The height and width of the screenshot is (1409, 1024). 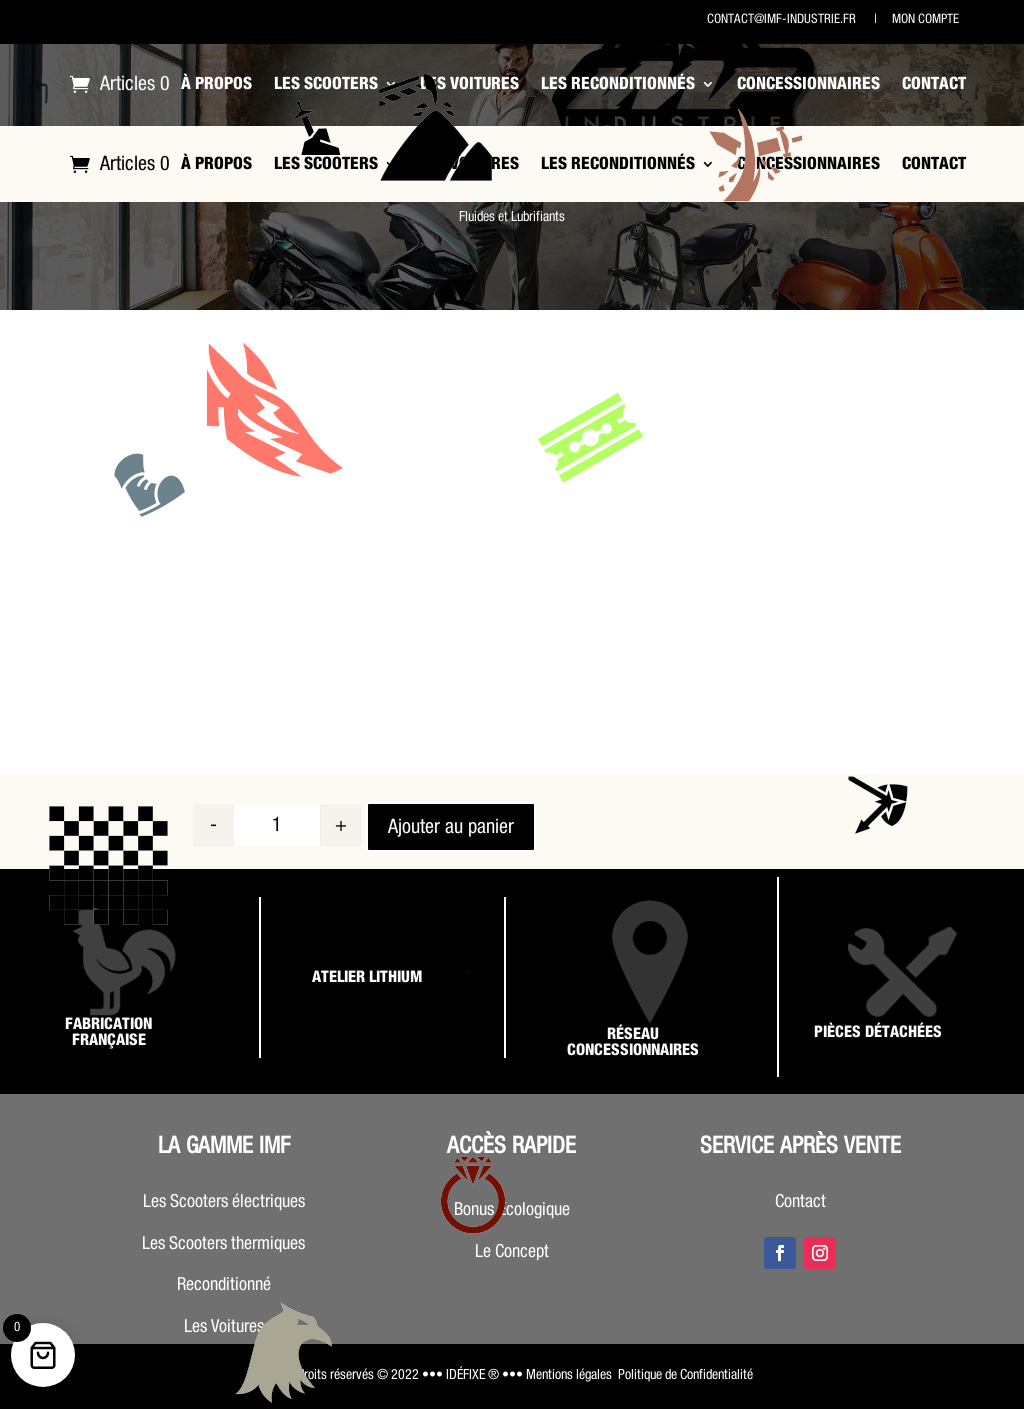 What do you see at coordinates (878, 806) in the screenshot?
I see `indicates damage reflection or counterattack ability` at bounding box center [878, 806].